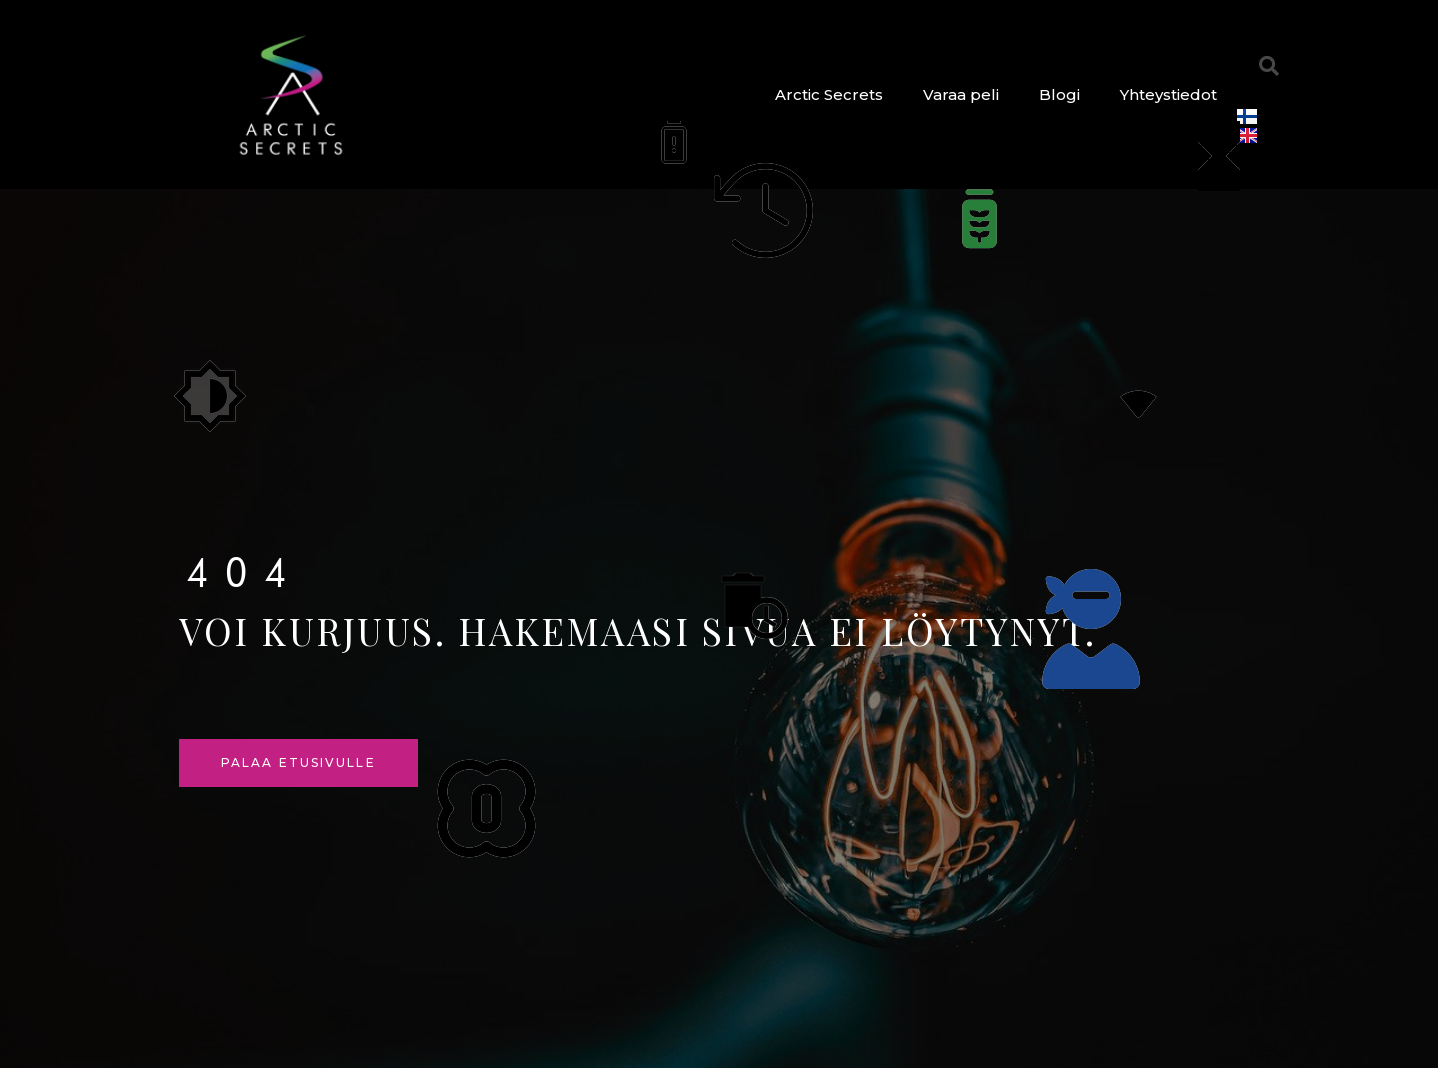 This screenshot has width=1438, height=1068. What do you see at coordinates (765, 210) in the screenshot?
I see `view history or recent activity` at bounding box center [765, 210].